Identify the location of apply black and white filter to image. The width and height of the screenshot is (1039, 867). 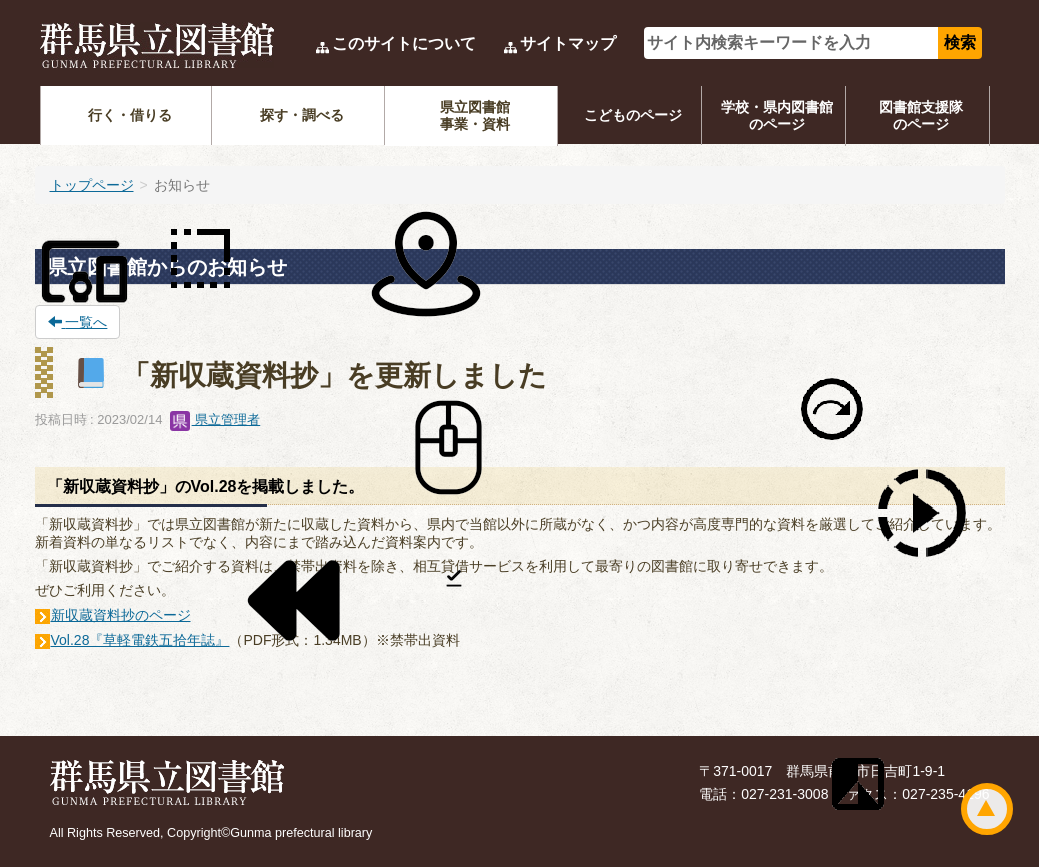
(858, 784).